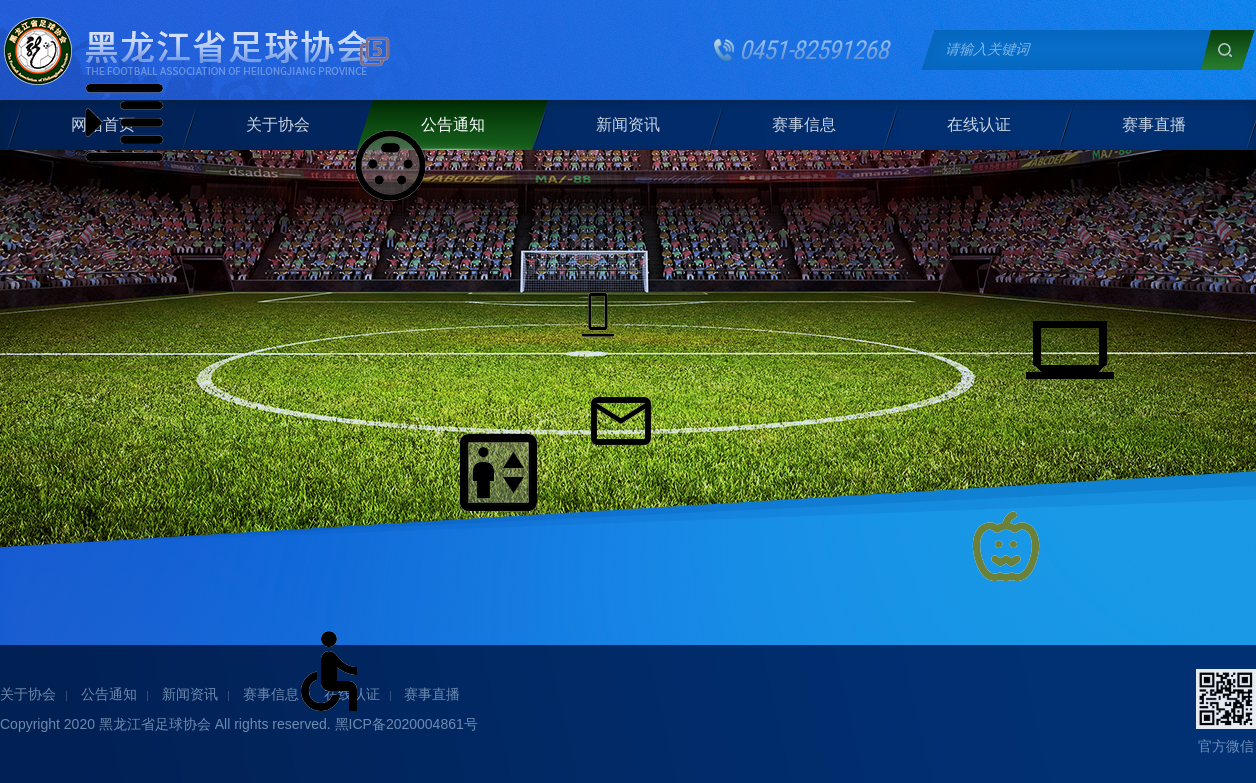  What do you see at coordinates (598, 314) in the screenshot?
I see `align object to bottom edge` at bounding box center [598, 314].